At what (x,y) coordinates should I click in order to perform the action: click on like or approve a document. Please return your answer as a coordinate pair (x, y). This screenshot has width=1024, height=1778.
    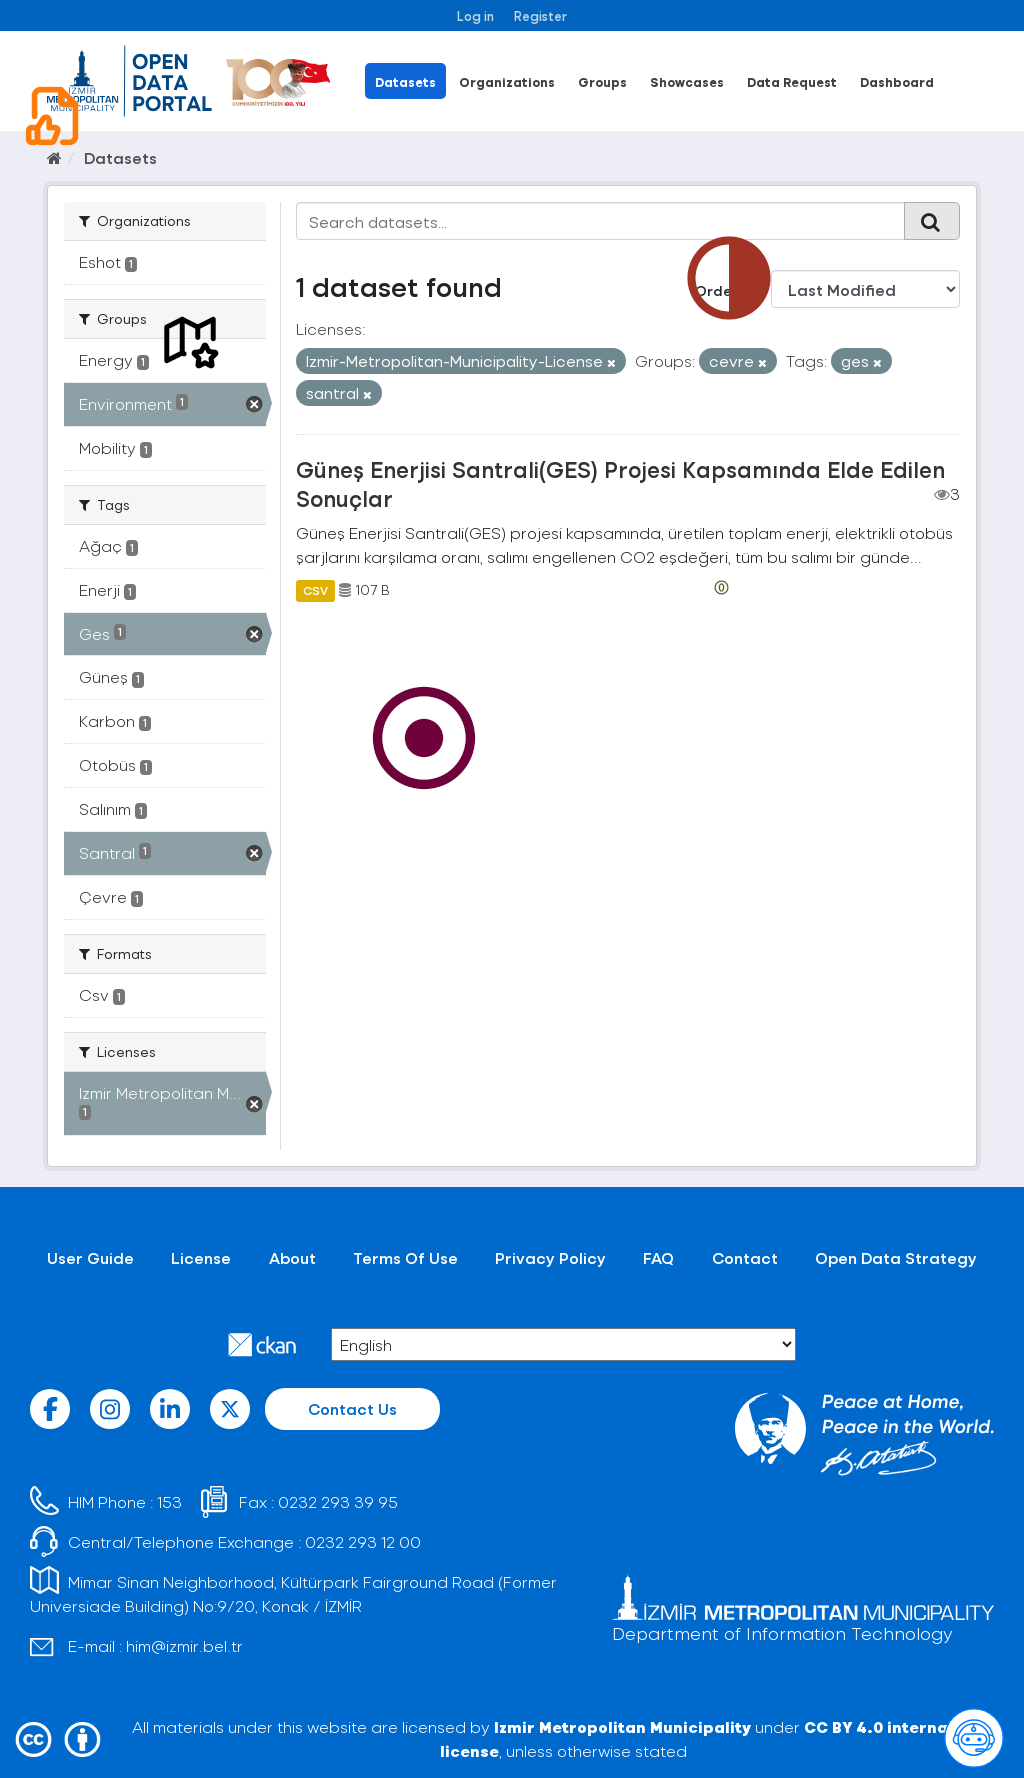
    Looking at the image, I should click on (55, 116).